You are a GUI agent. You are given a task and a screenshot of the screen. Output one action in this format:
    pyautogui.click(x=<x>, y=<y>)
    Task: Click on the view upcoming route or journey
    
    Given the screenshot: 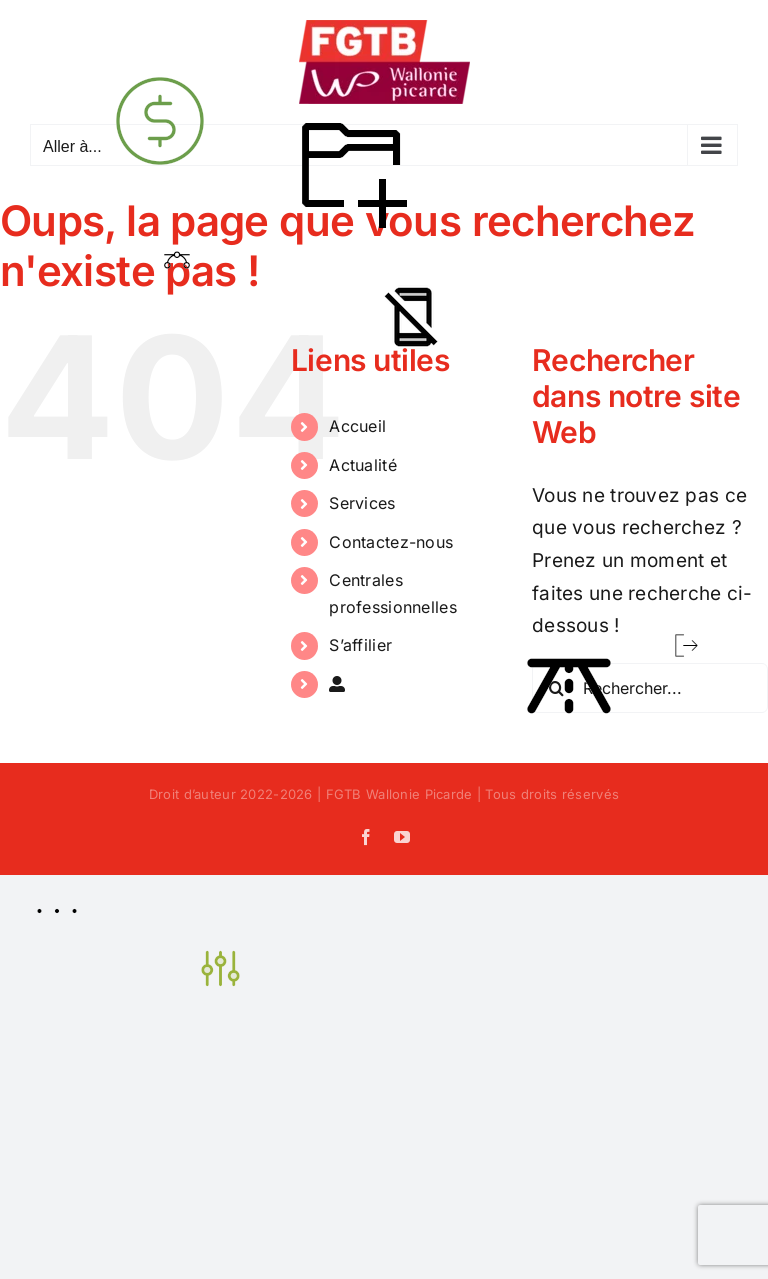 What is the action you would take?
    pyautogui.click(x=569, y=686)
    